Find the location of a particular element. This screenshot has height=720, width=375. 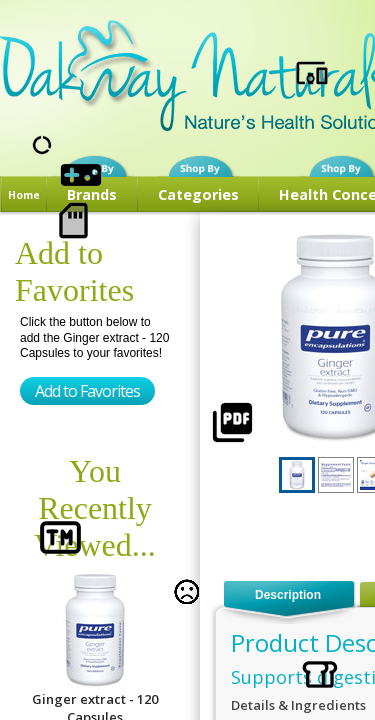

indicates trademarked content or branding is located at coordinates (60, 537).